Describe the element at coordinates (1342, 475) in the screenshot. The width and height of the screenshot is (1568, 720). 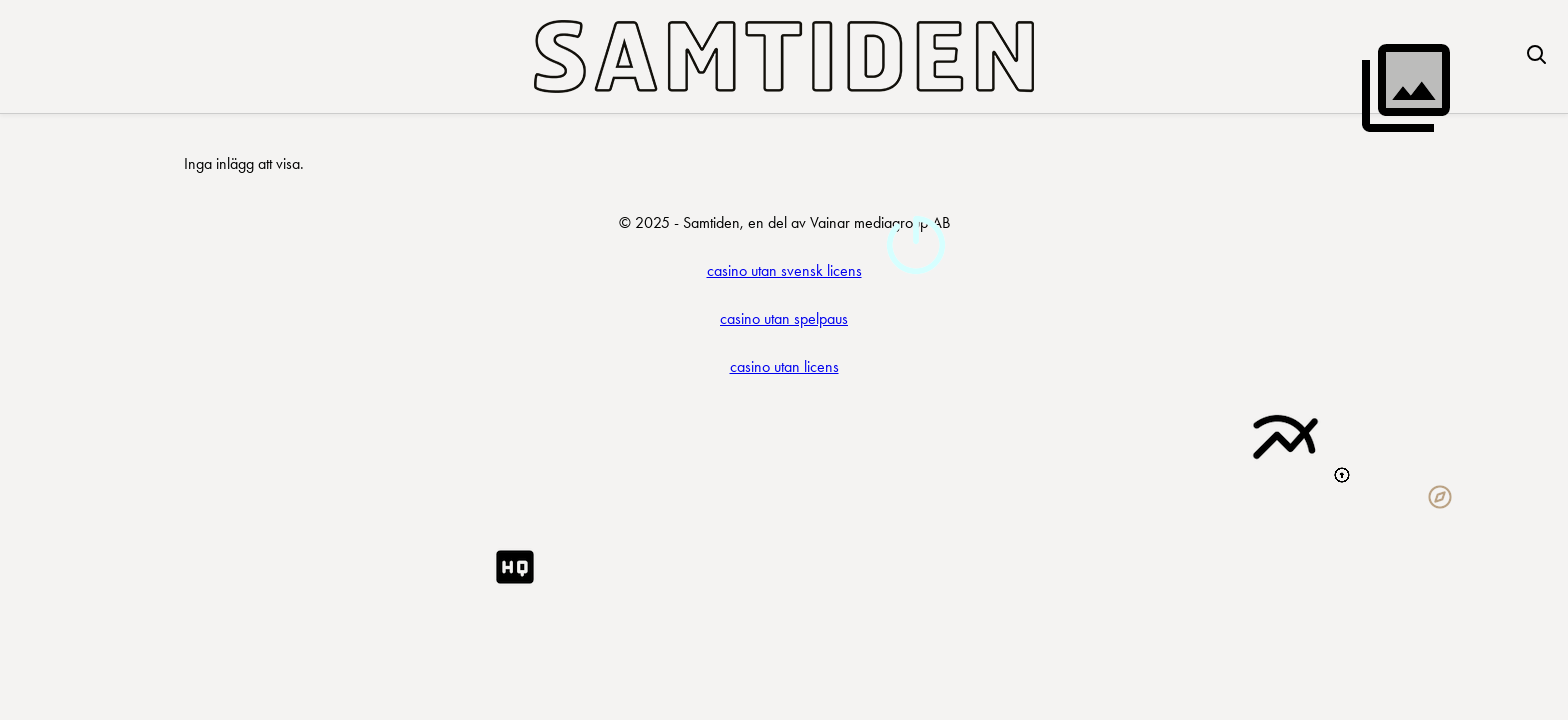
I see `upload a file or content` at that location.